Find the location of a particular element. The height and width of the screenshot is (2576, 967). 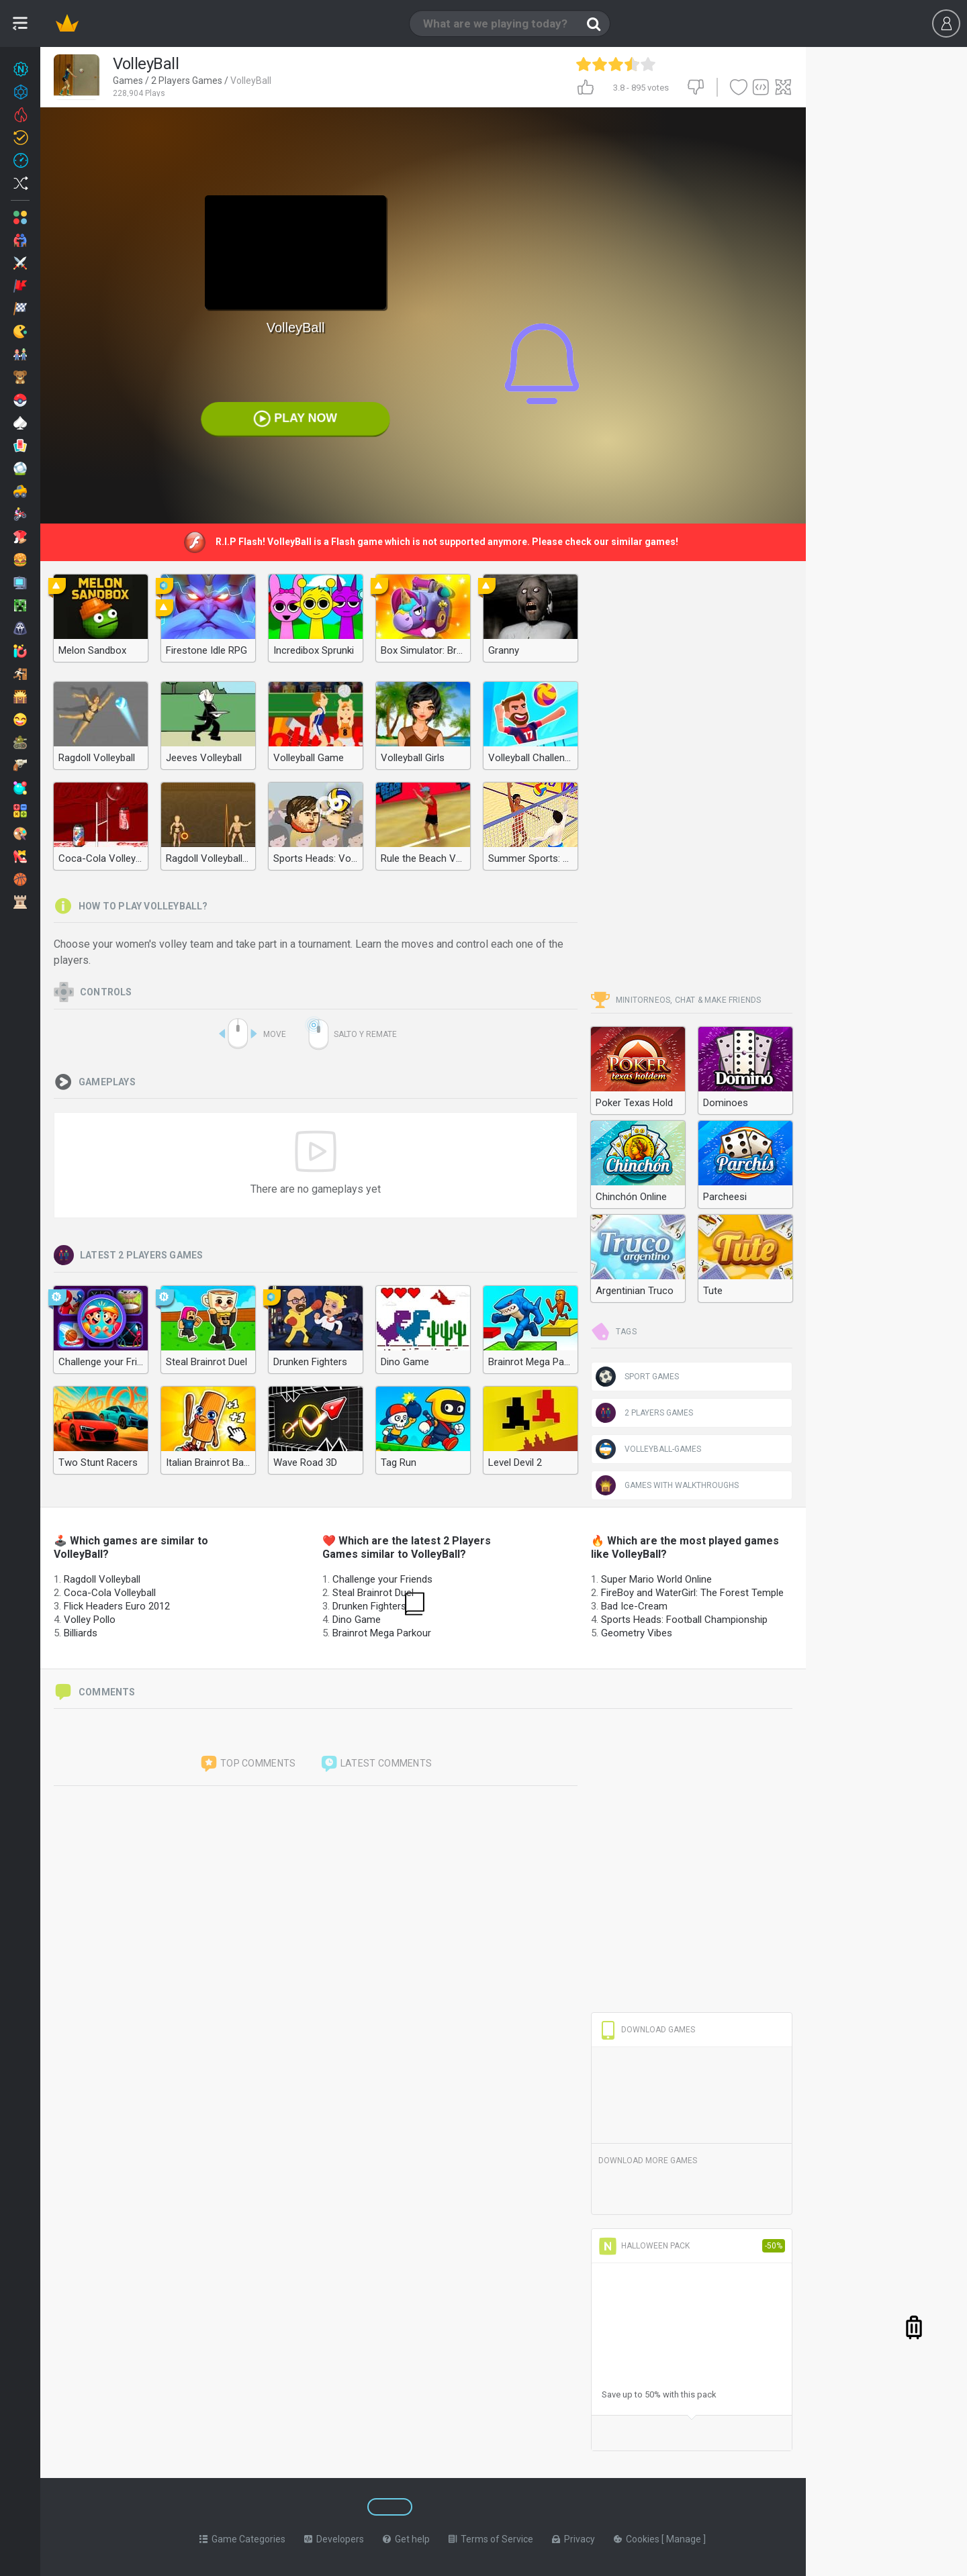

view notifications is located at coordinates (542, 364).